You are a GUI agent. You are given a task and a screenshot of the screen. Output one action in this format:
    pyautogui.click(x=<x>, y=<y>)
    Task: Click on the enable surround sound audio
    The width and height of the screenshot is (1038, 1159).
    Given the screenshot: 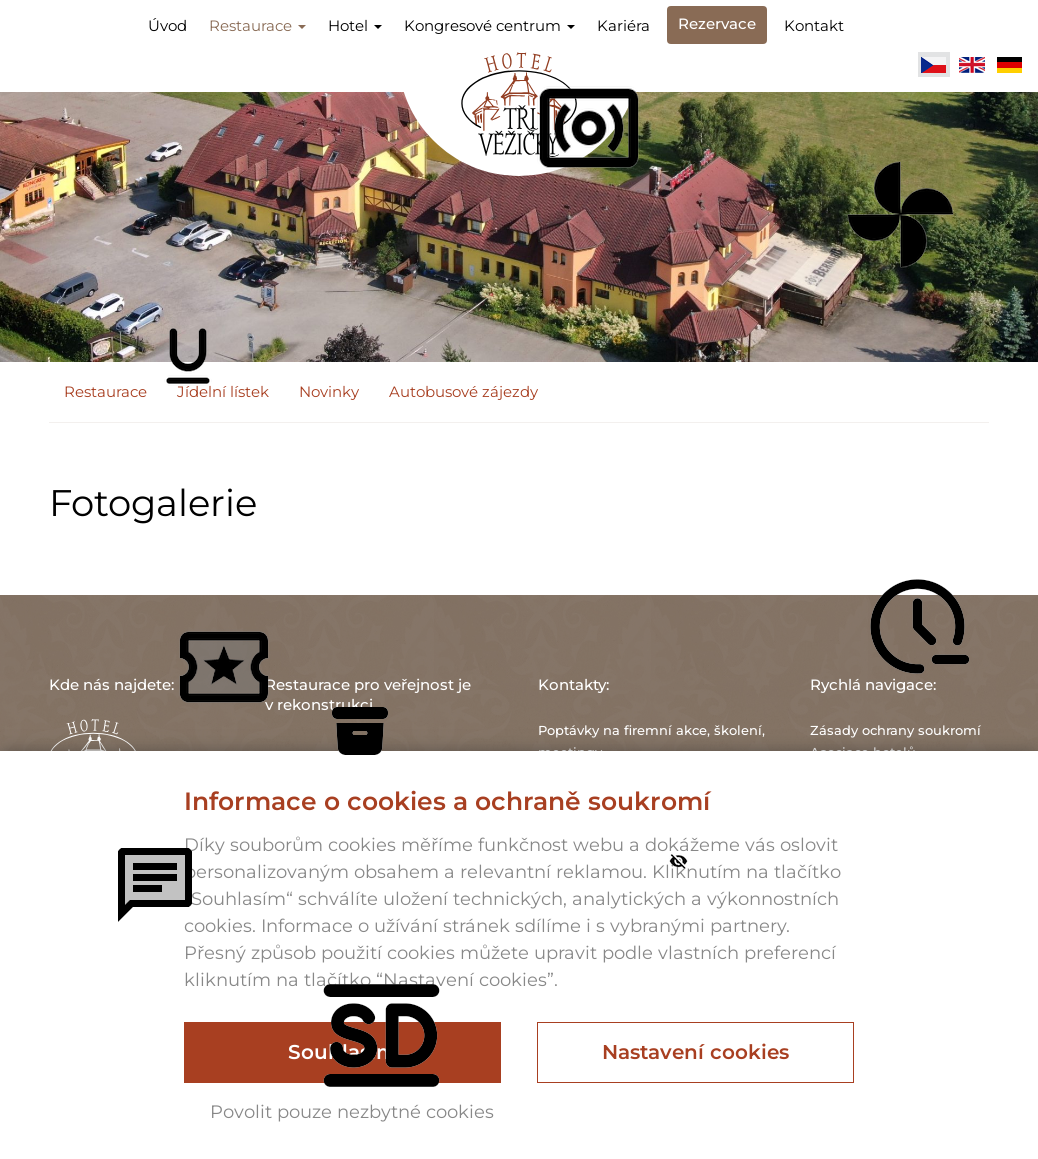 What is the action you would take?
    pyautogui.click(x=589, y=128)
    